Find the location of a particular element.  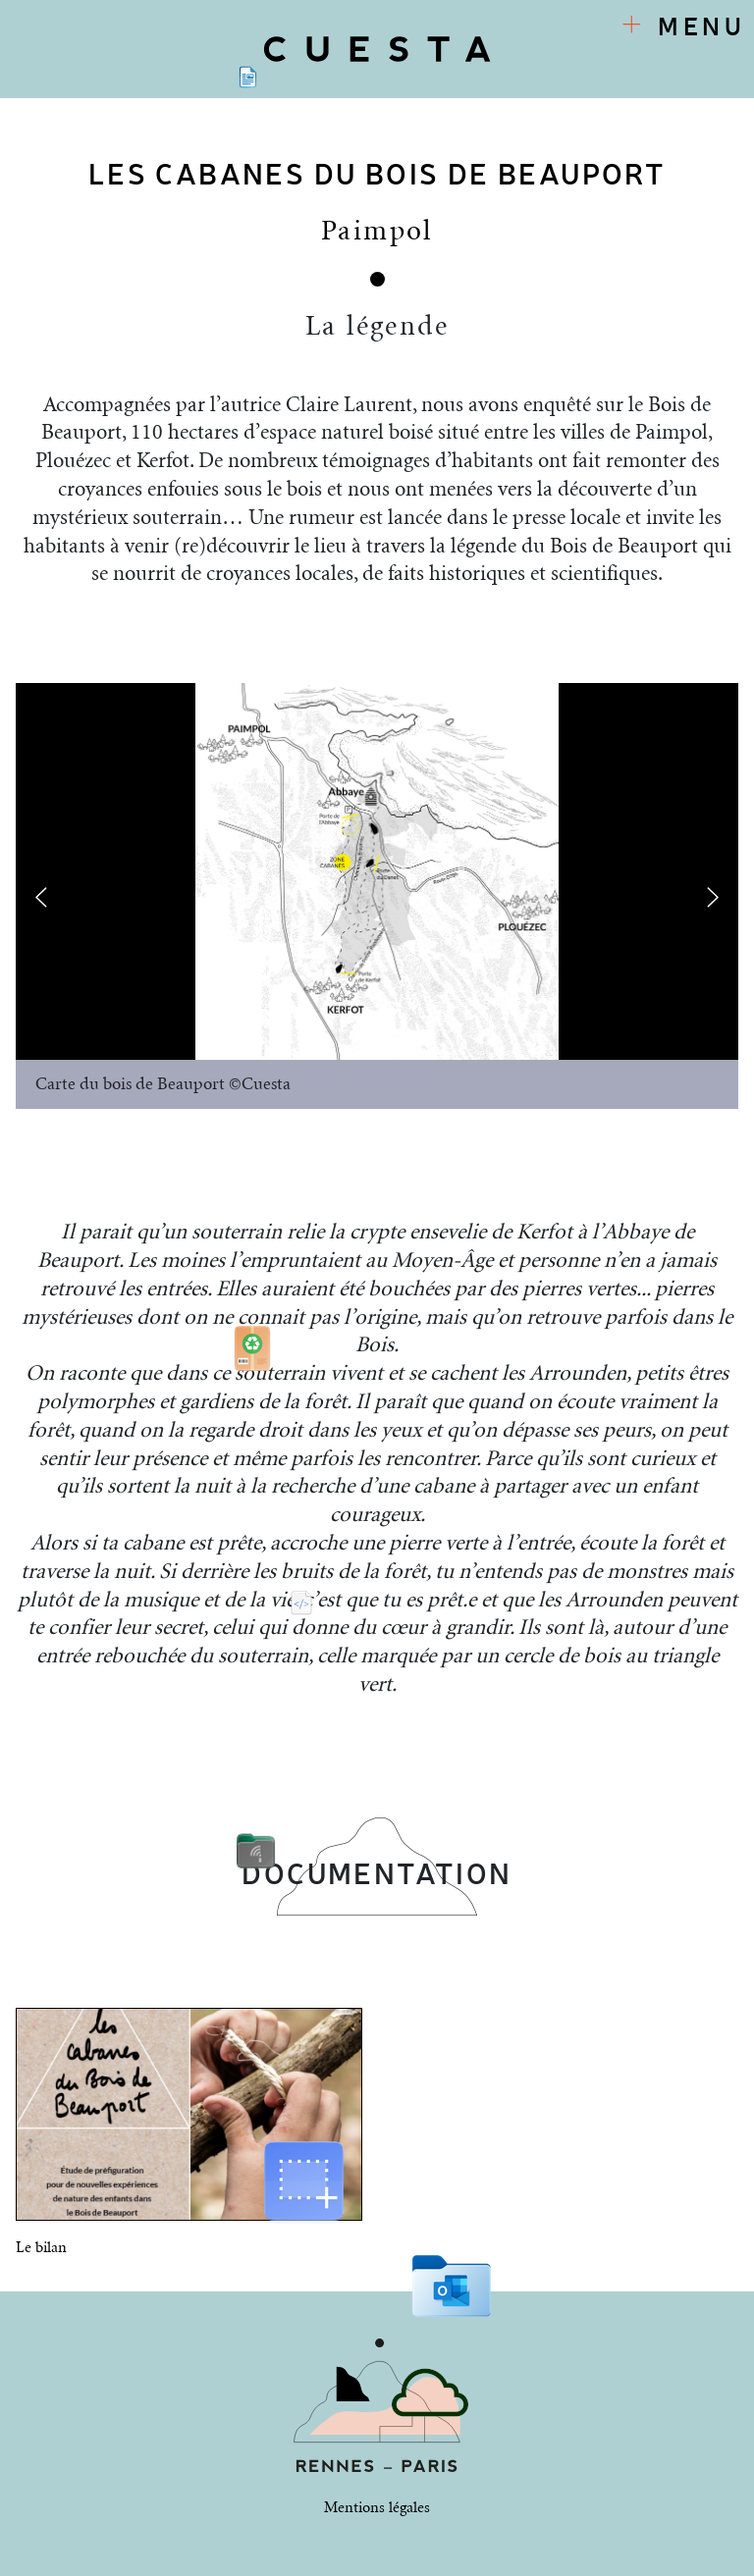

take a screenshot is located at coordinates (303, 2181).